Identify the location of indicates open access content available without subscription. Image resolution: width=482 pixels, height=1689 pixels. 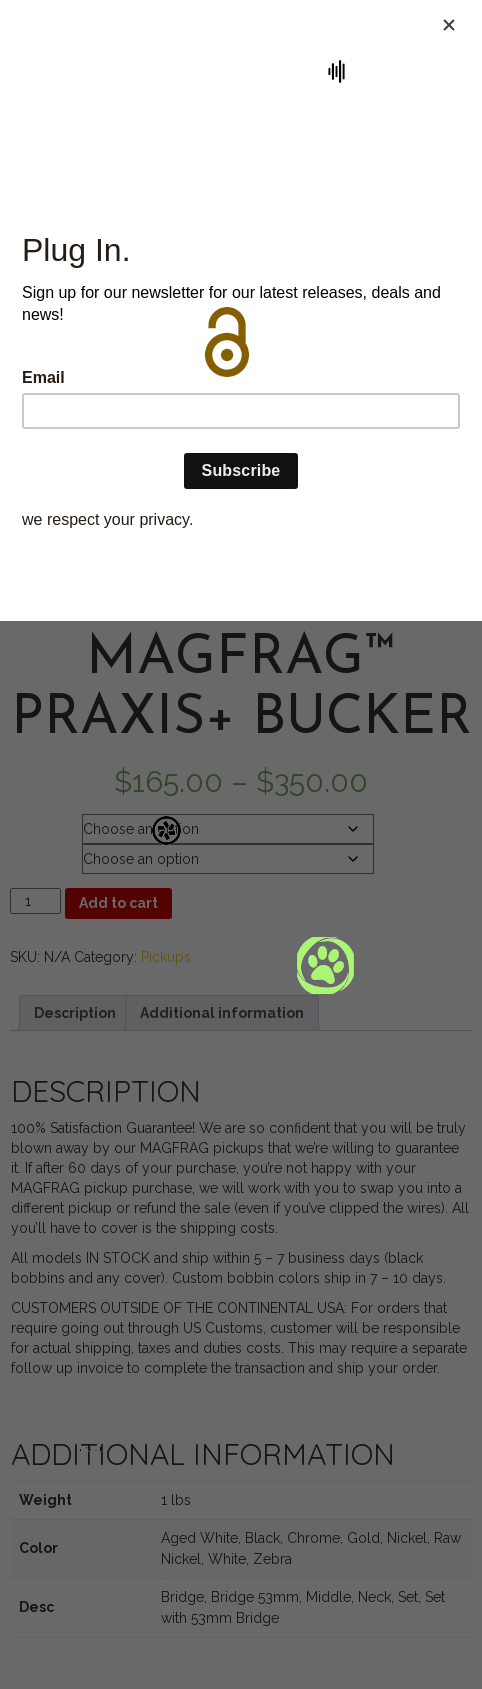
(227, 342).